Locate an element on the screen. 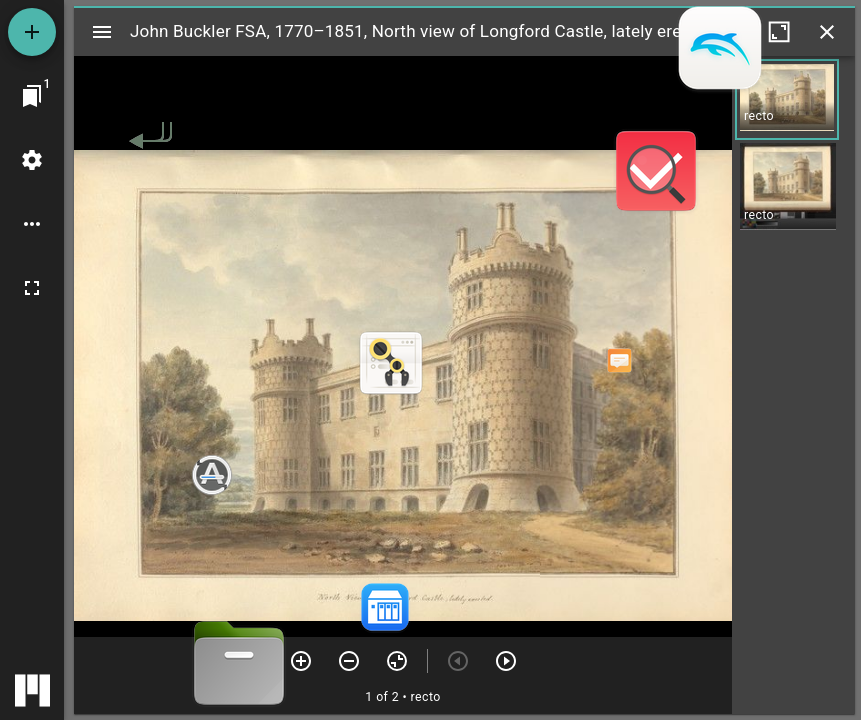  open the messaging app is located at coordinates (619, 360).